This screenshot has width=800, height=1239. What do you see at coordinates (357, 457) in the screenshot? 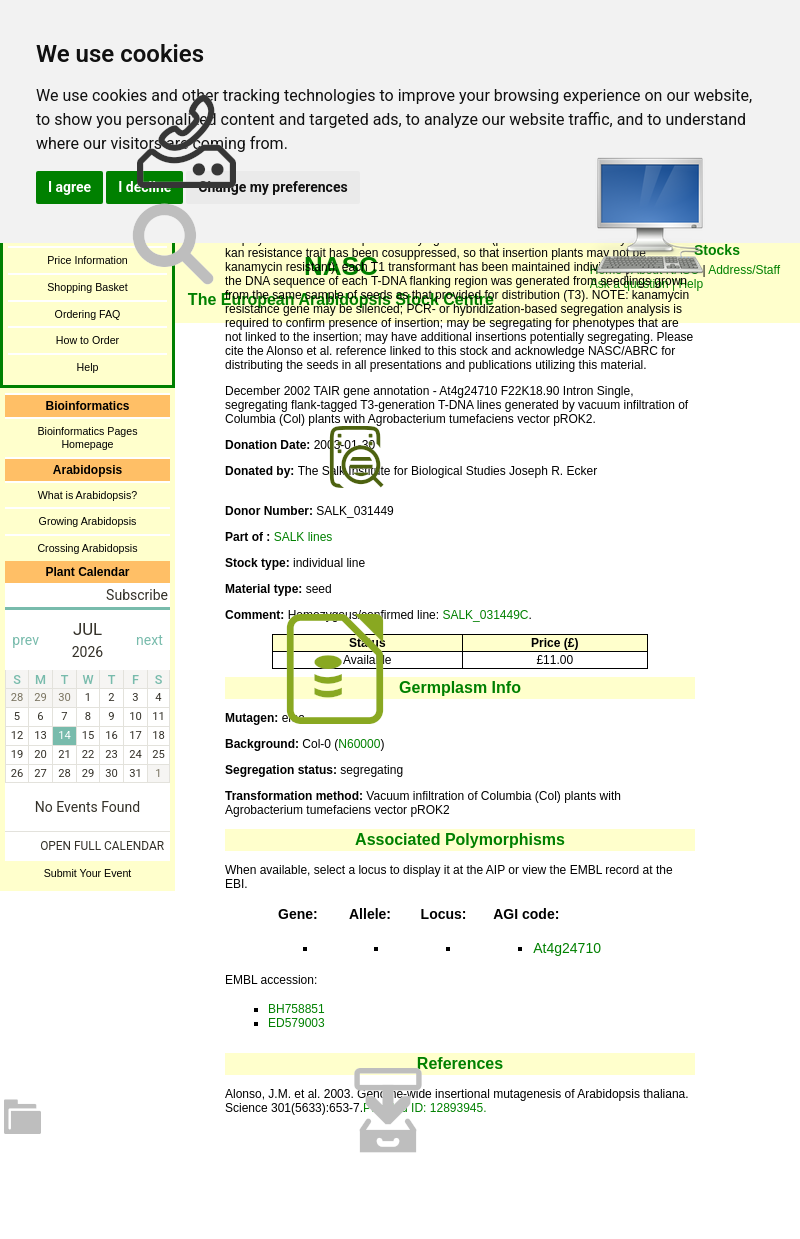
I see `open the system log viewer app` at bounding box center [357, 457].